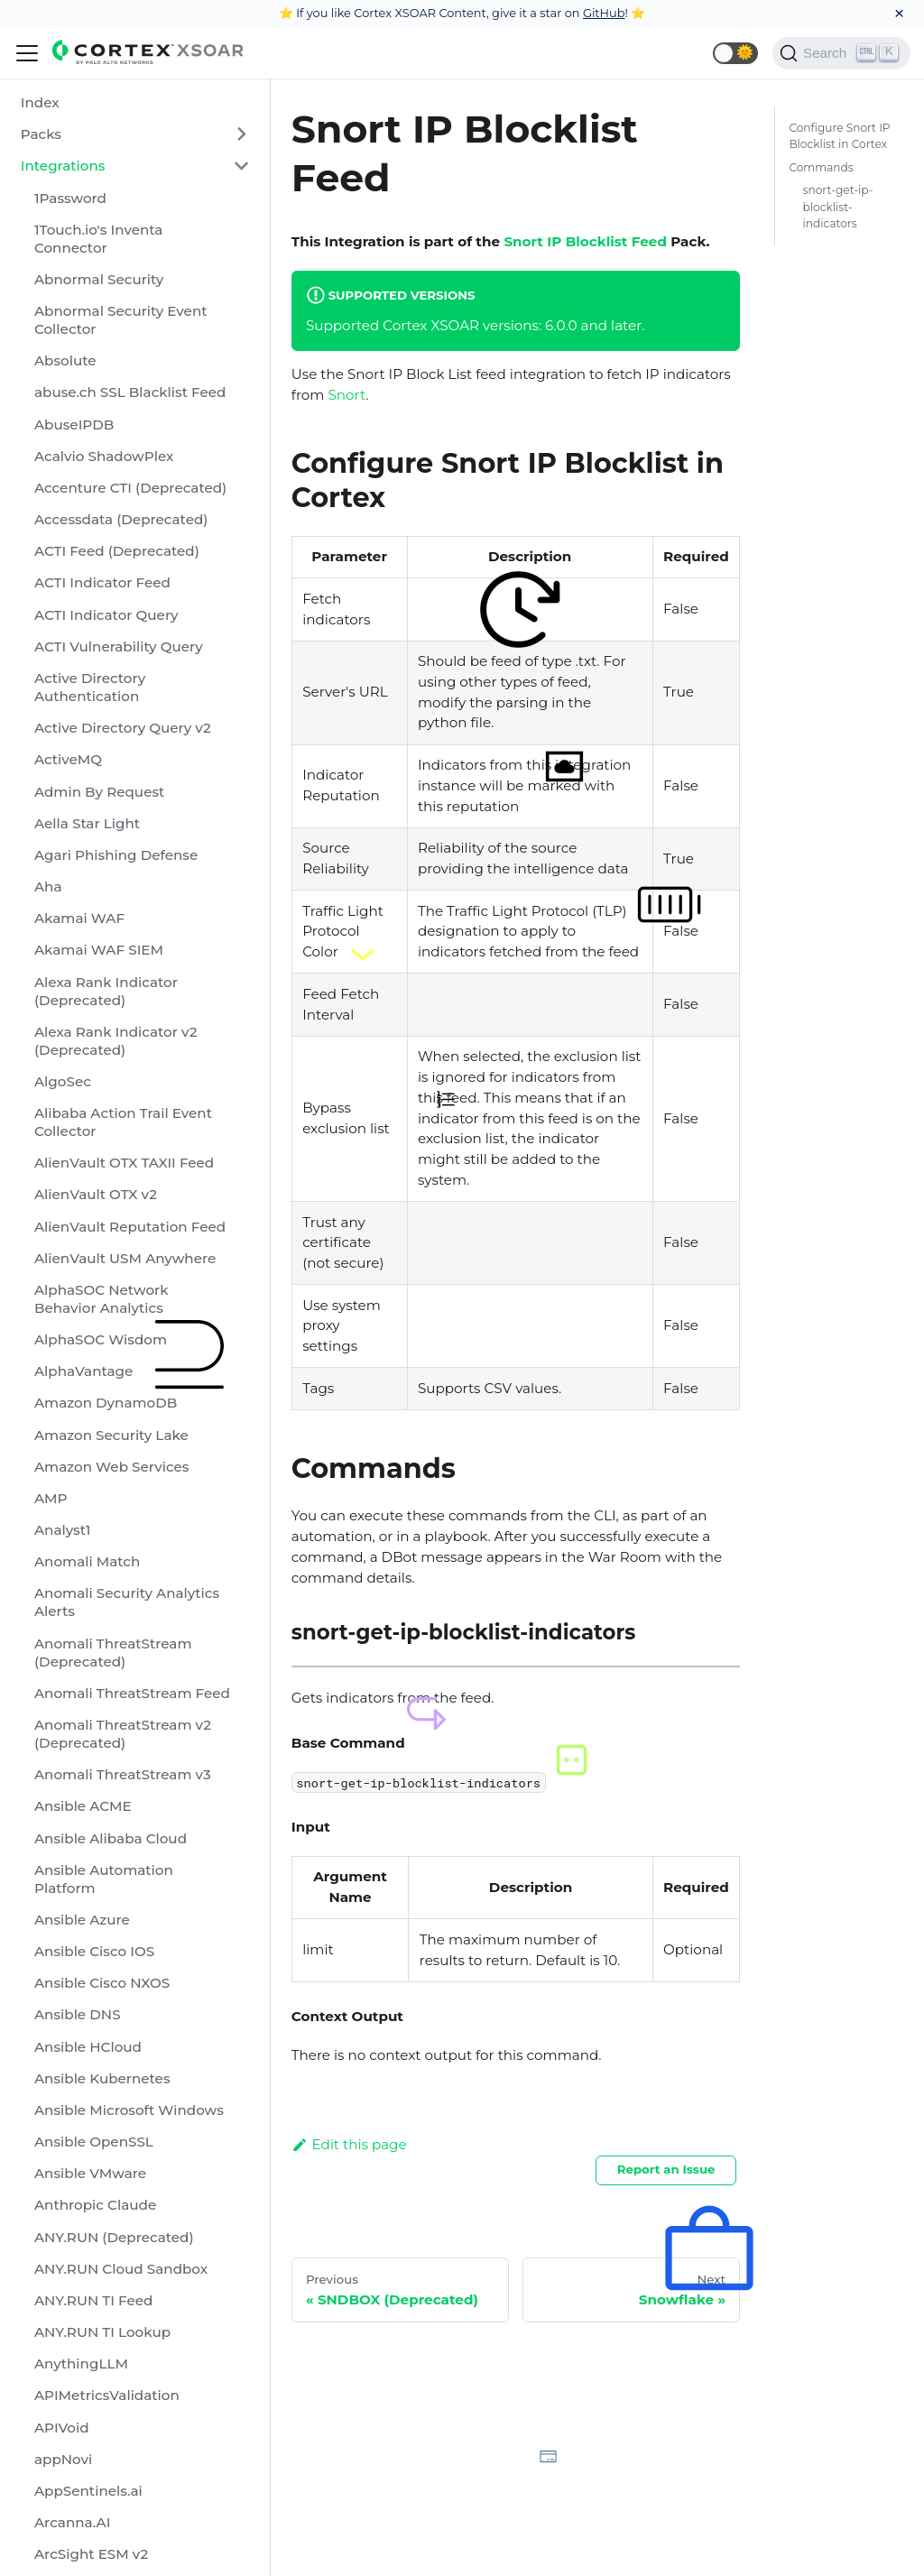 Image resolution: width=924 pixels, height=2576 pixels. What do you see at coordinates (363, 954) in the screenshot?
I see `expand dropdown menu or content` at bounding box center [363, 954].